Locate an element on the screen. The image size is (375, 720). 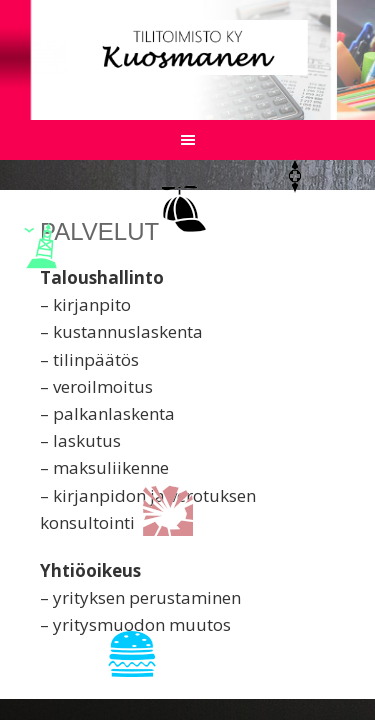
select a playful or childlike avatar accessory is located at coordinates (182, 208).